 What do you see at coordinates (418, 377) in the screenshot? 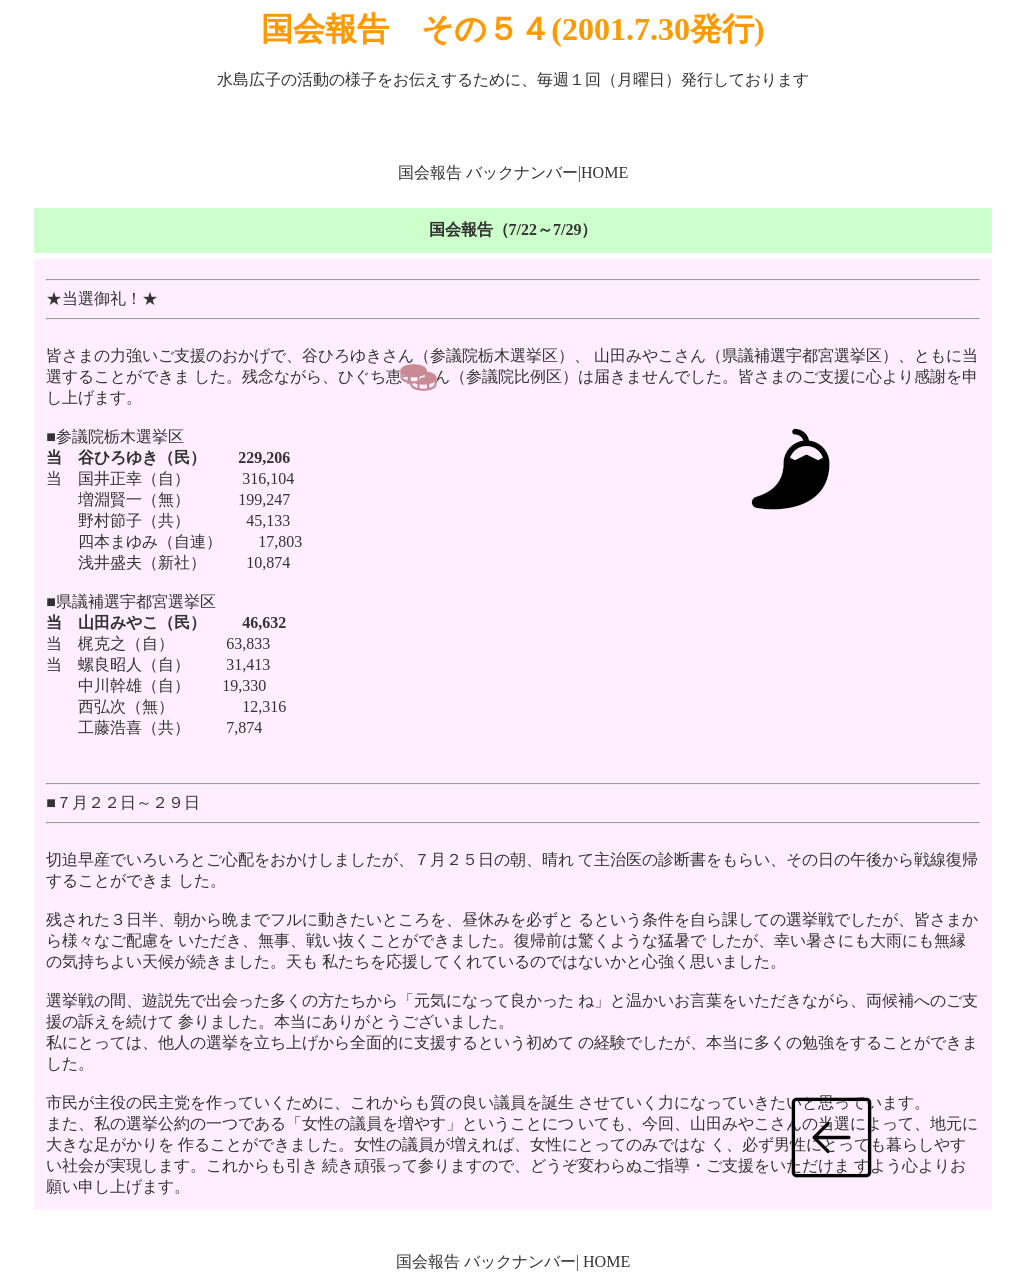
I see `view your coin balance or currency` at bounding box center [418, 377].